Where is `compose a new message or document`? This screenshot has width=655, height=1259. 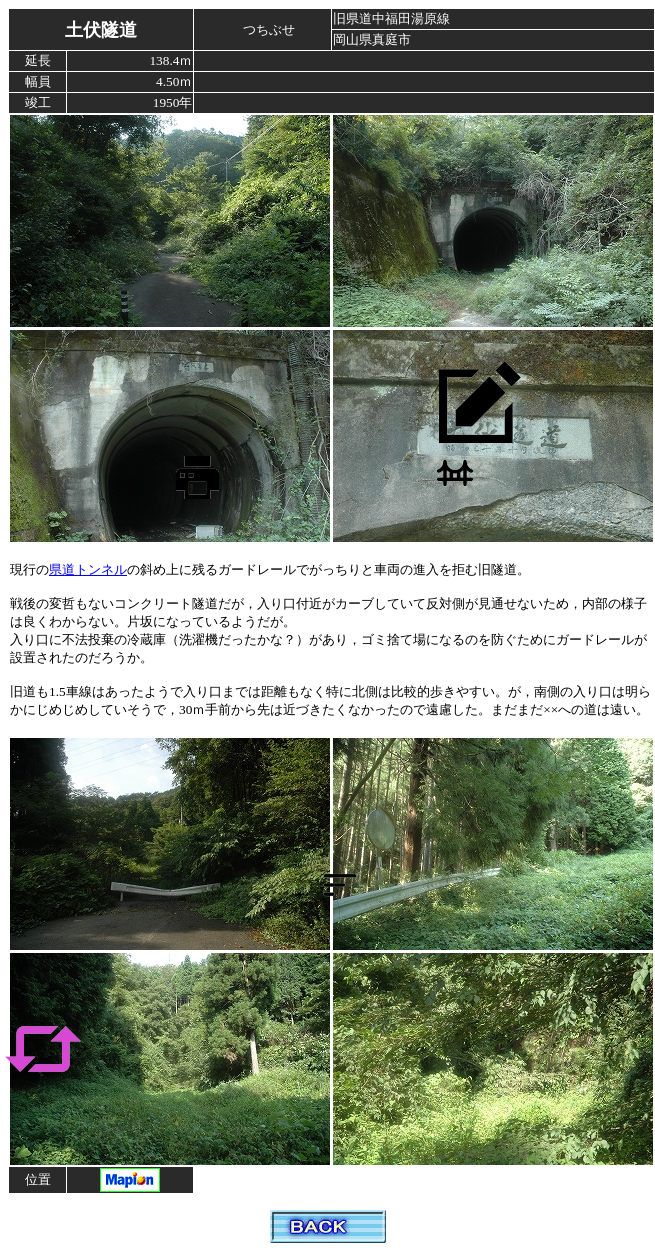
compose a new message or document is located at coordinates (480, 402).